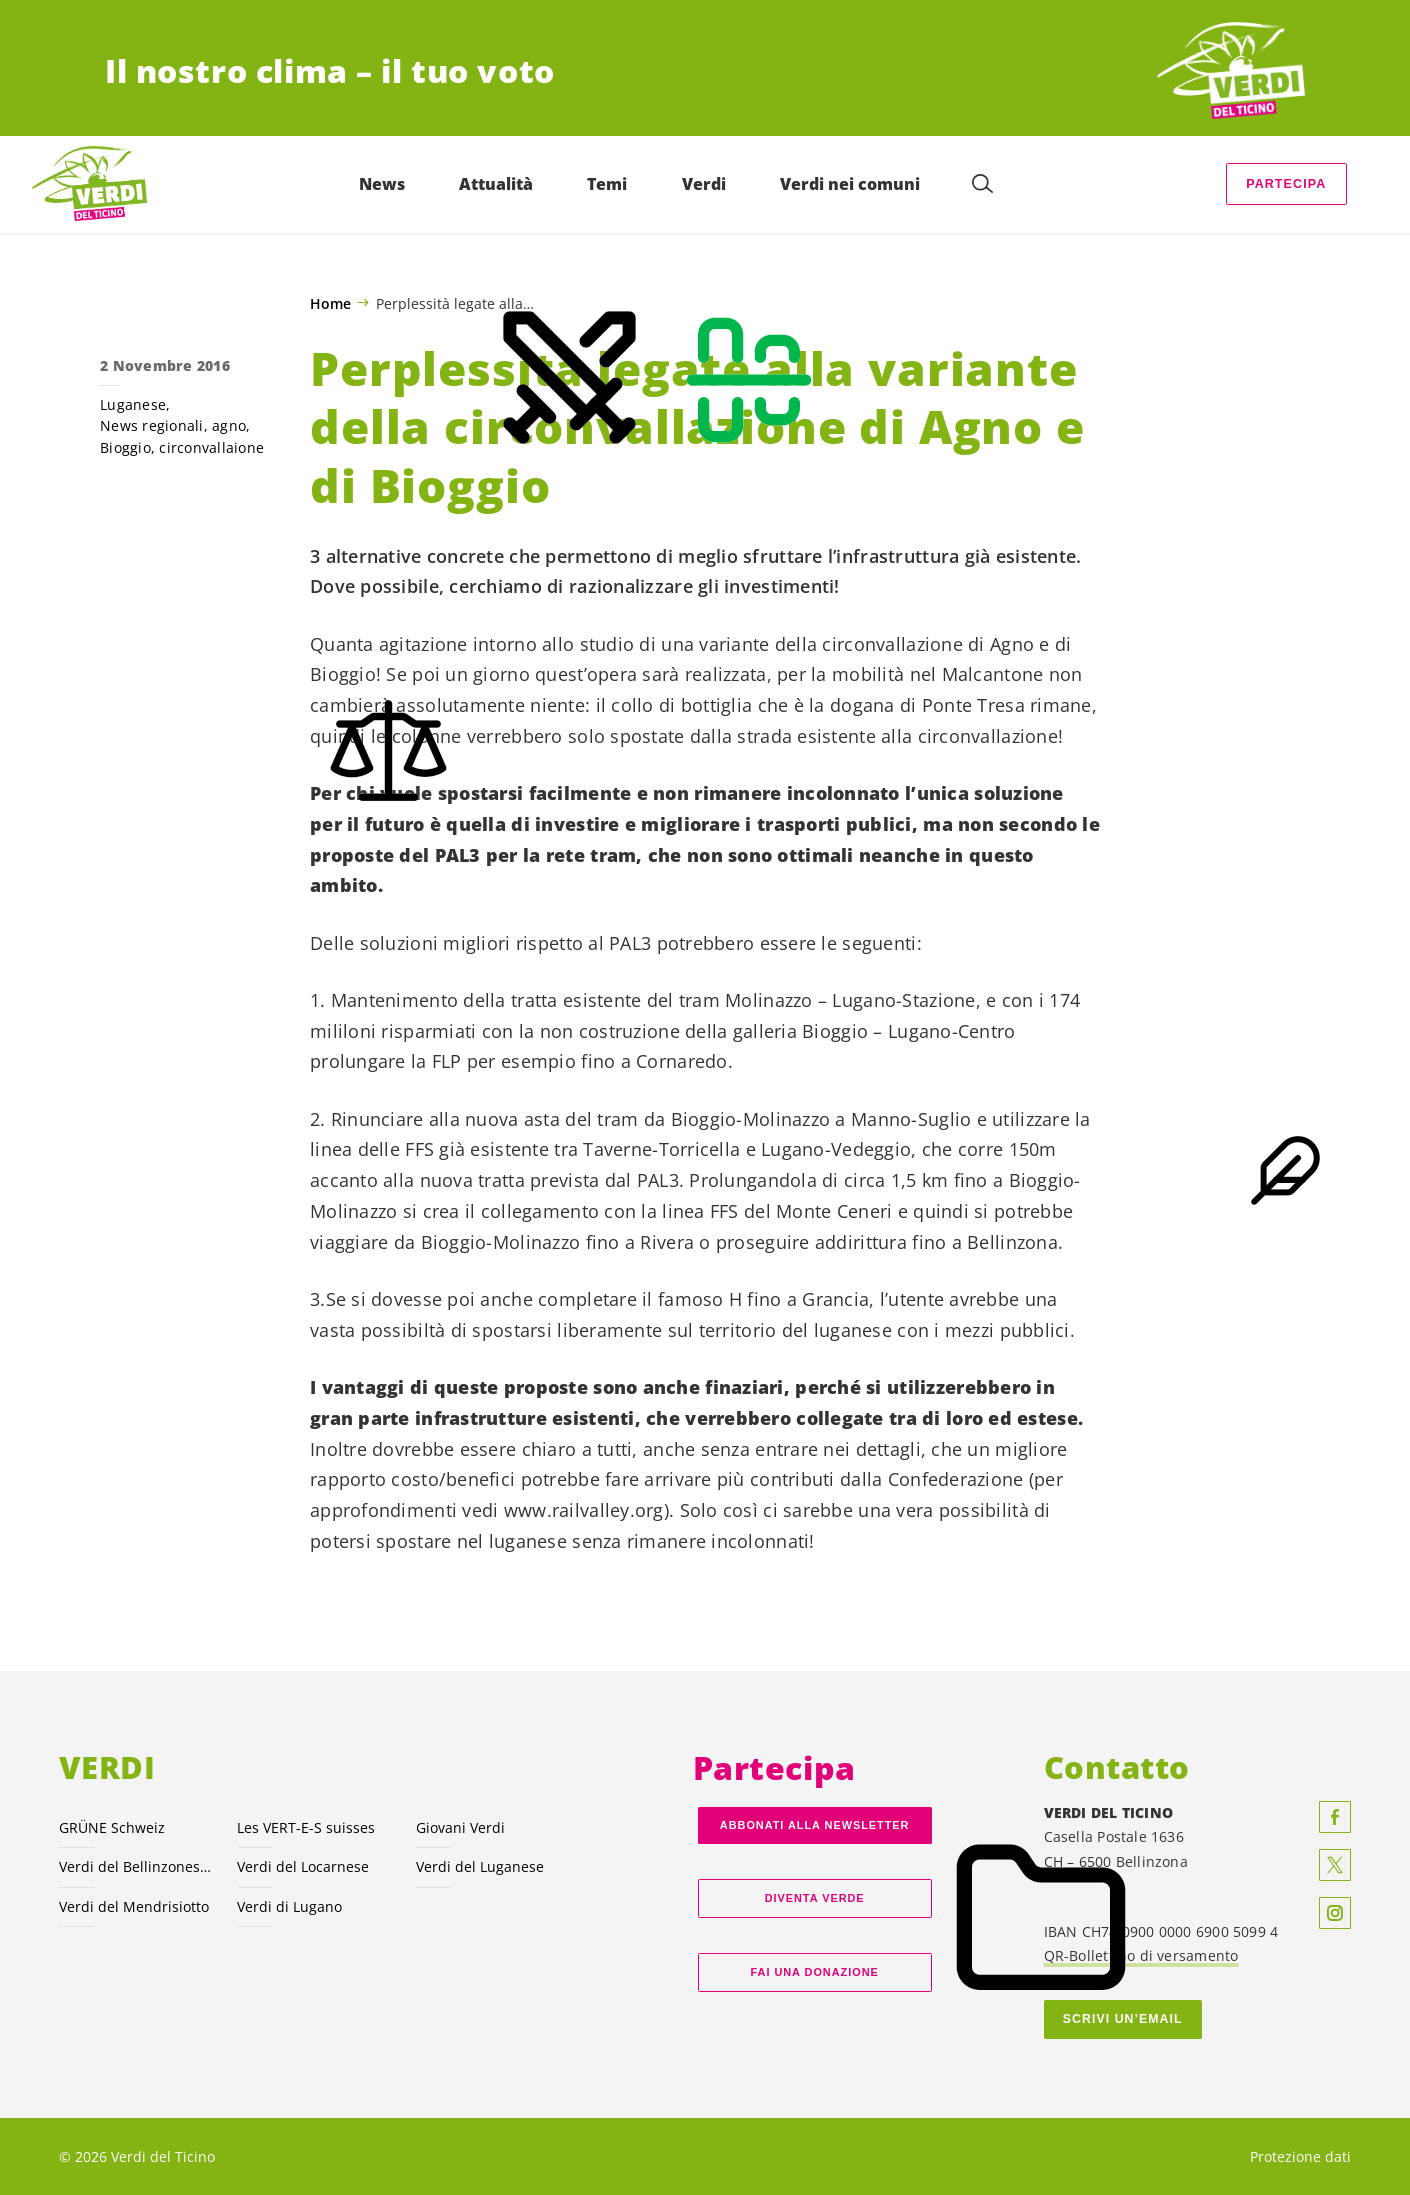 Image resolution: width=1410 pixels, height=2195 pixels. What do you see at coordinates (1285, 1170) in the screenshot?
I see `compose a new message or post` at bounding box center [1285, 1170].